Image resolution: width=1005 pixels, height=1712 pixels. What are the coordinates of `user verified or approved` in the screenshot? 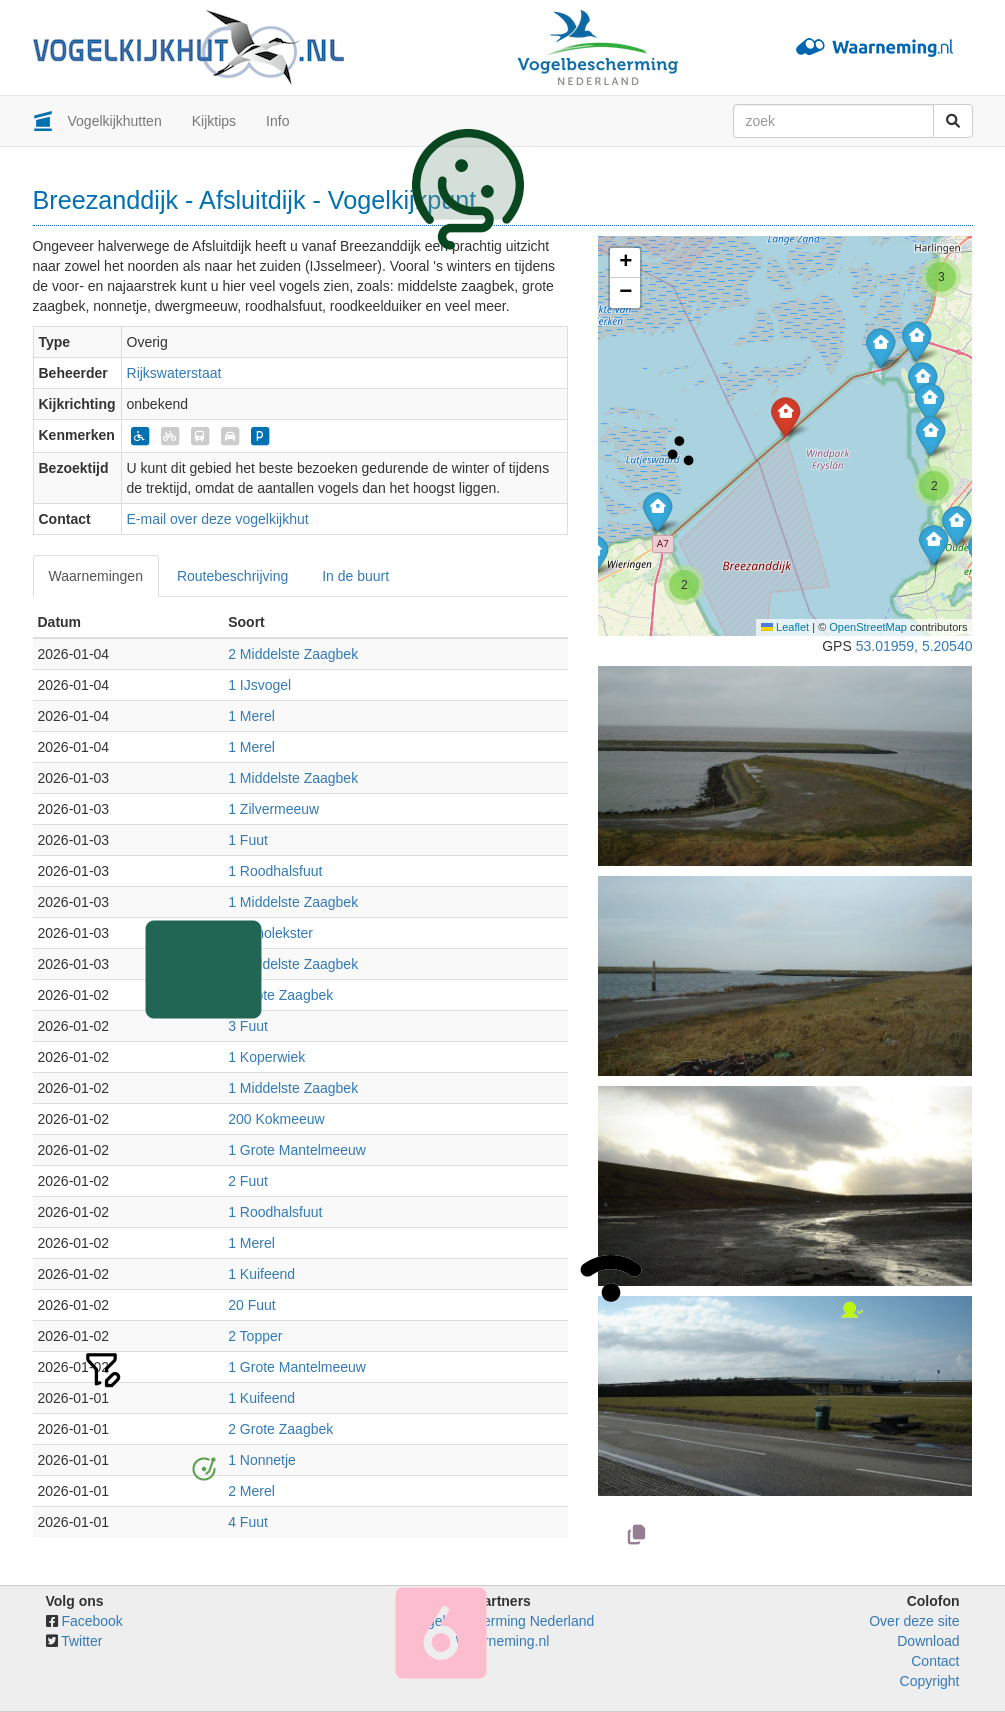 It's located at (851, 1310).